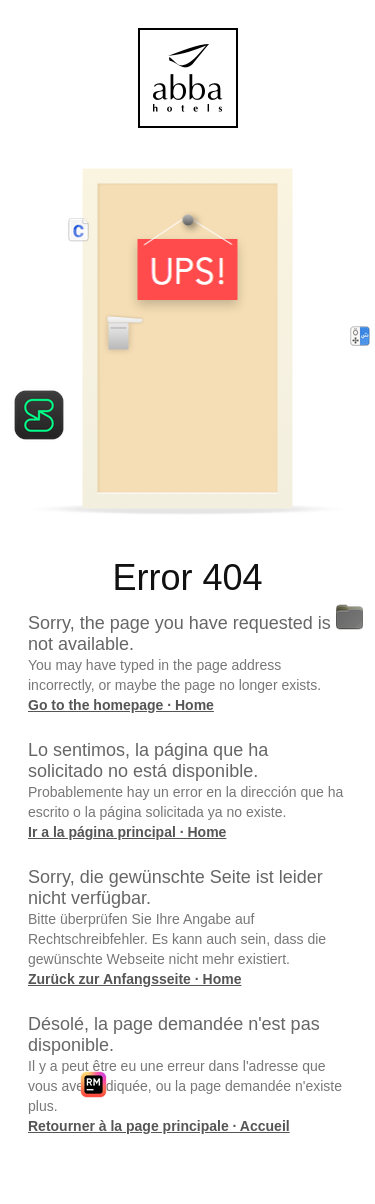 Image resolution: width=375 pixels, height=1204 pixels. Describe the element at coordinates (360, 336) in the screenshot. I see `open GNOME Characters app` at that location.